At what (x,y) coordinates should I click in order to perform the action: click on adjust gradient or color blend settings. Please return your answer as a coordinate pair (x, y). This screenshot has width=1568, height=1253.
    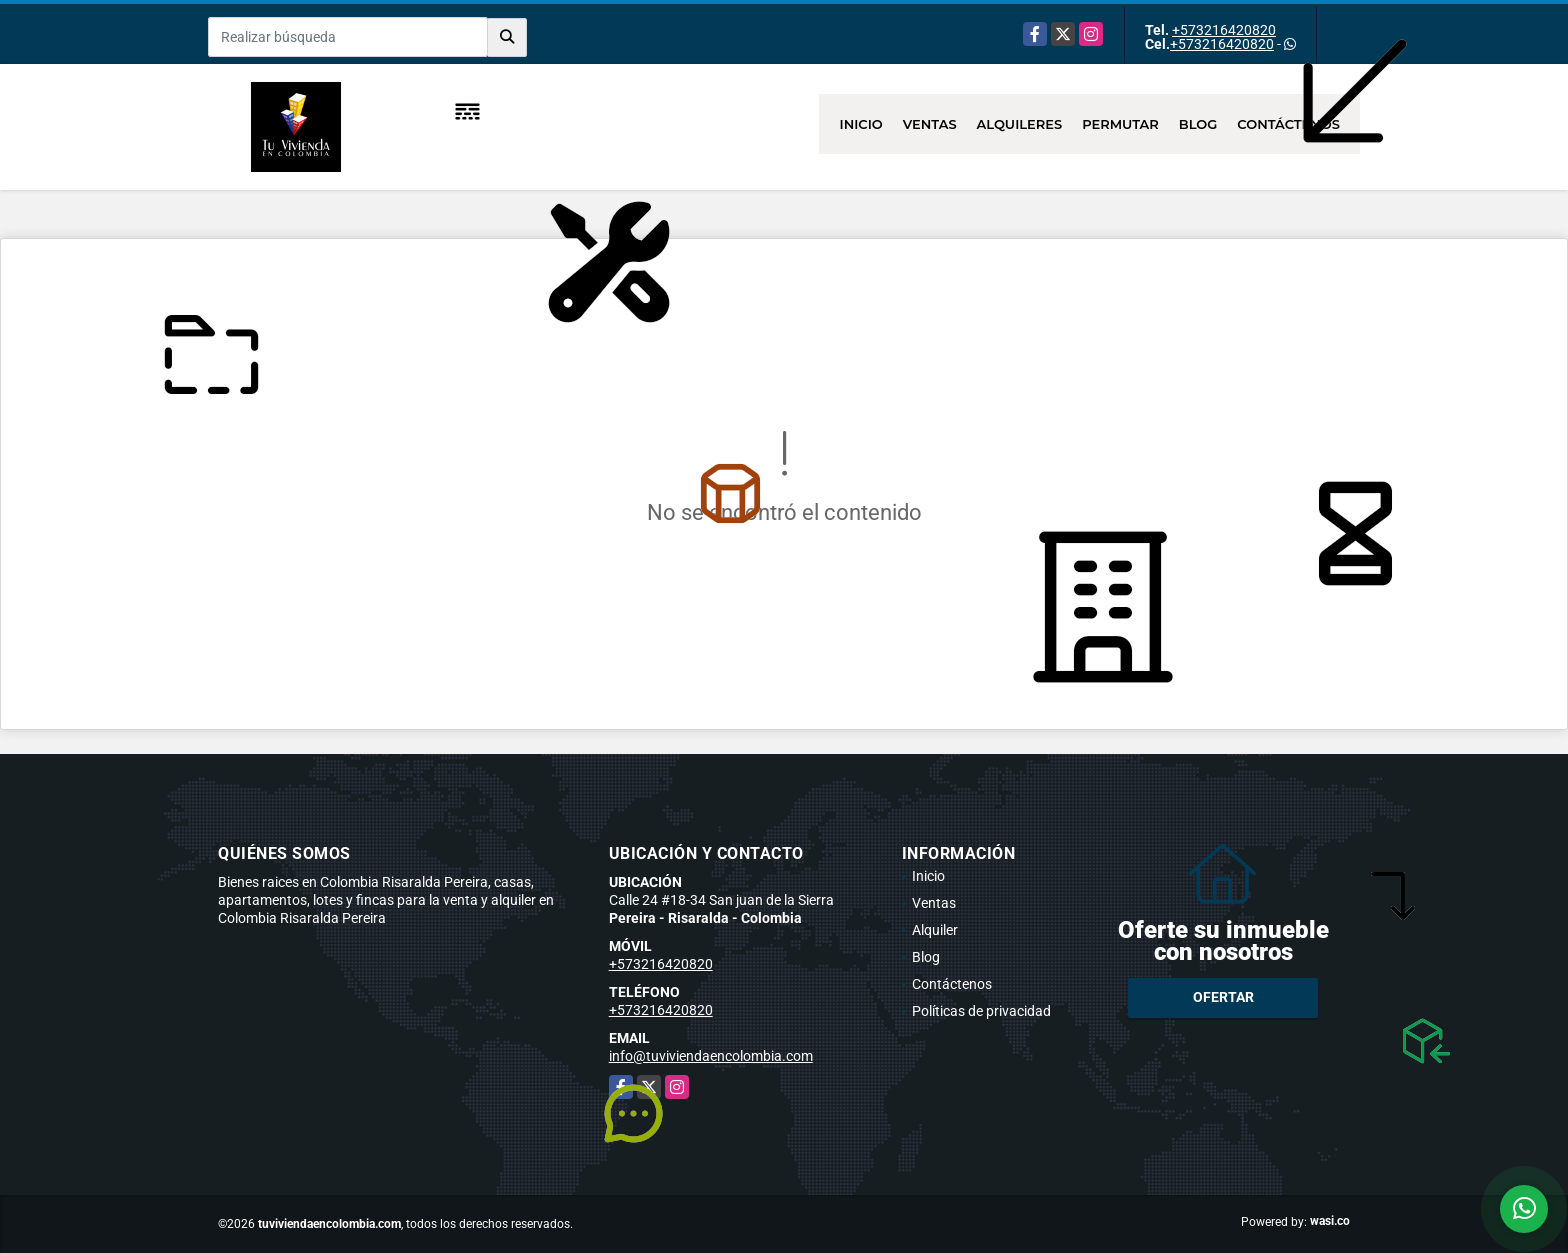
    Looking at the image, I should click on (467, 111).